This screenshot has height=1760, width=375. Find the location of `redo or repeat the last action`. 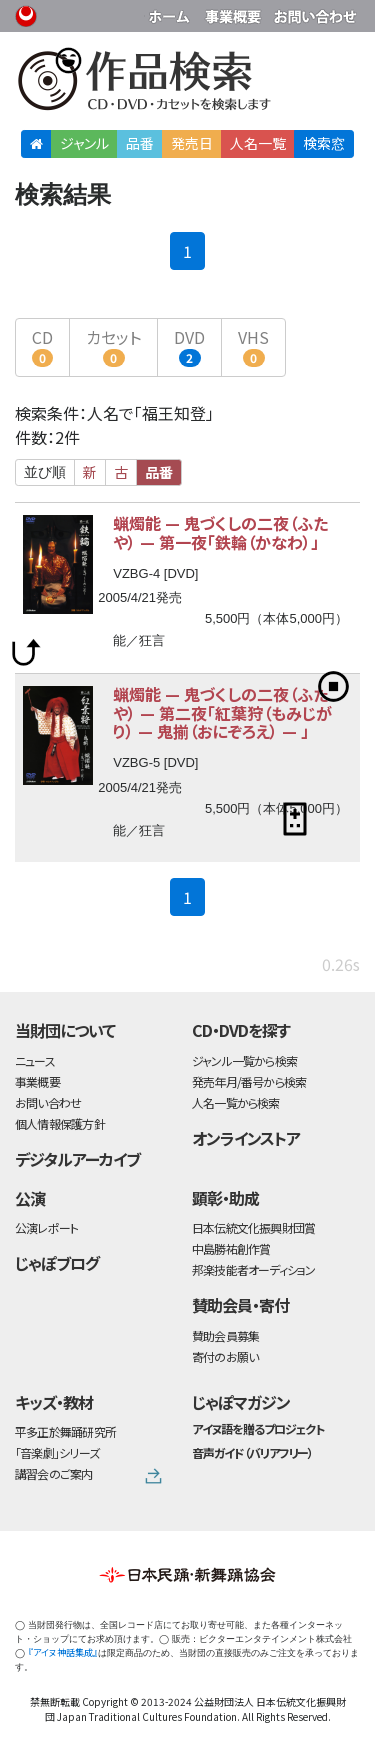

redo or repeat the last action is located at coordinates (25, 653).